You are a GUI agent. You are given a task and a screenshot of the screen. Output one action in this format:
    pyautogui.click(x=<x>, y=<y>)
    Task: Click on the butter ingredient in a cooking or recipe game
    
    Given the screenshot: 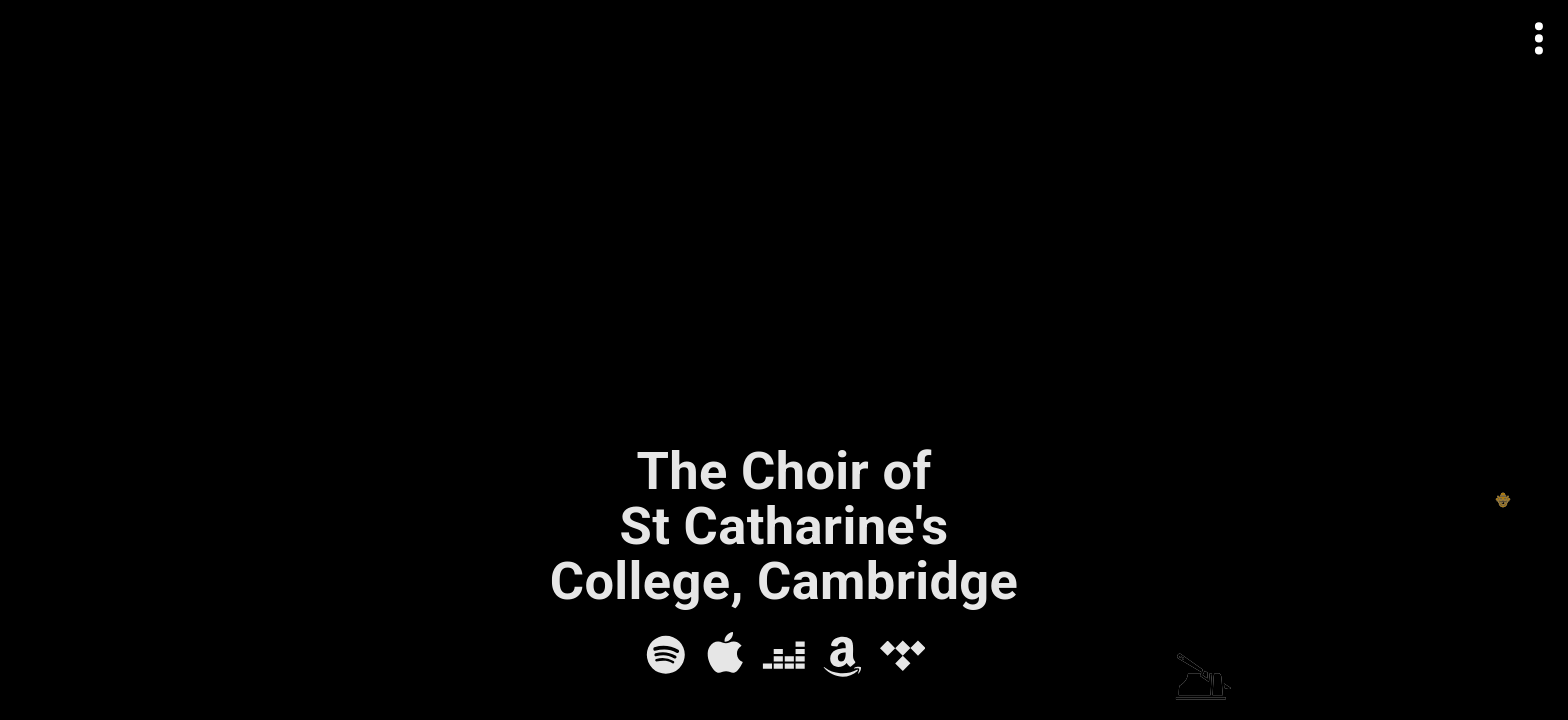 What is the action you would take?
    pyautogui.click(x=1203, y=676)
    